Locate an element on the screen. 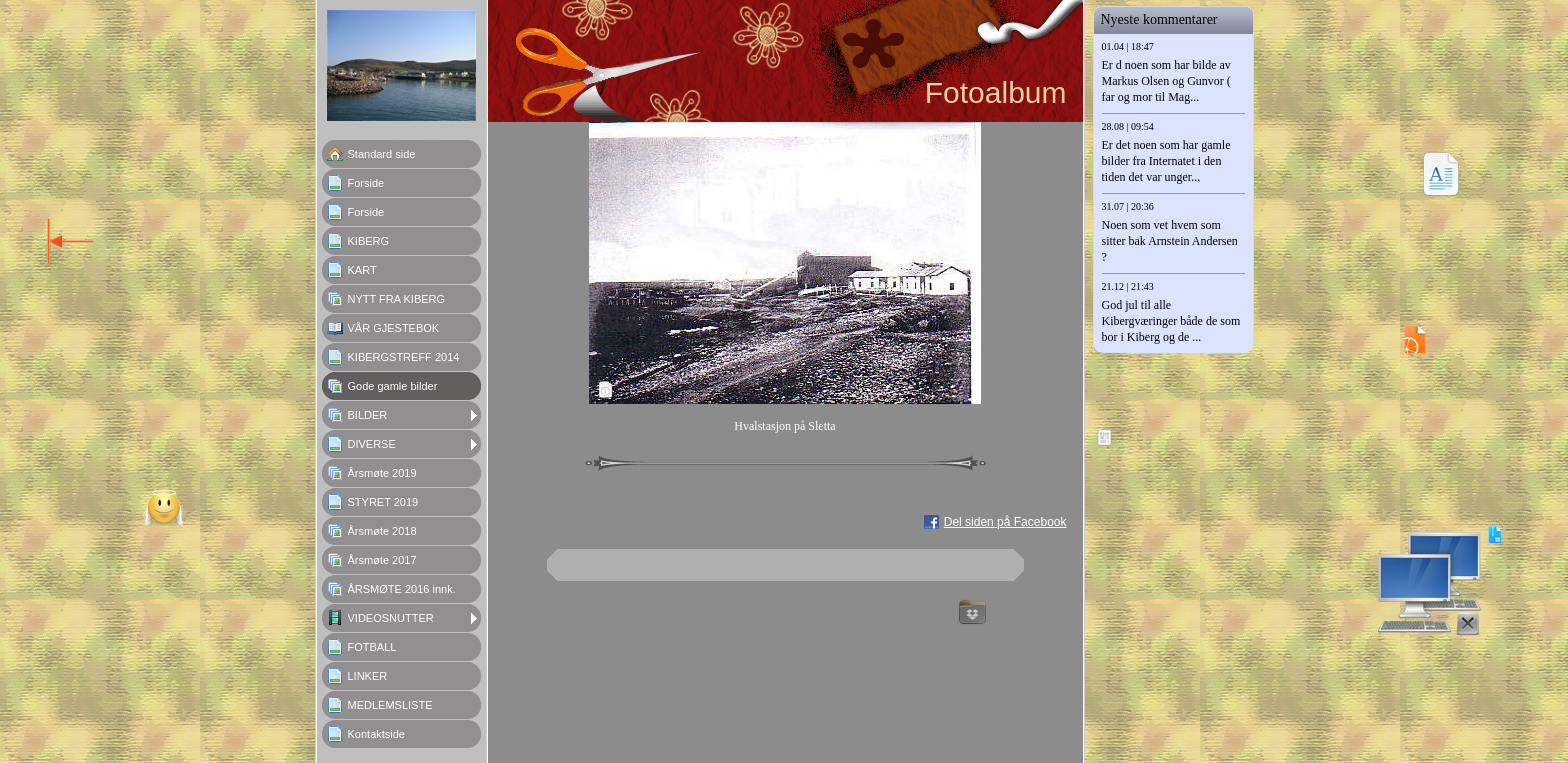  open the readme documentation file is located at coordinates (605, 389).